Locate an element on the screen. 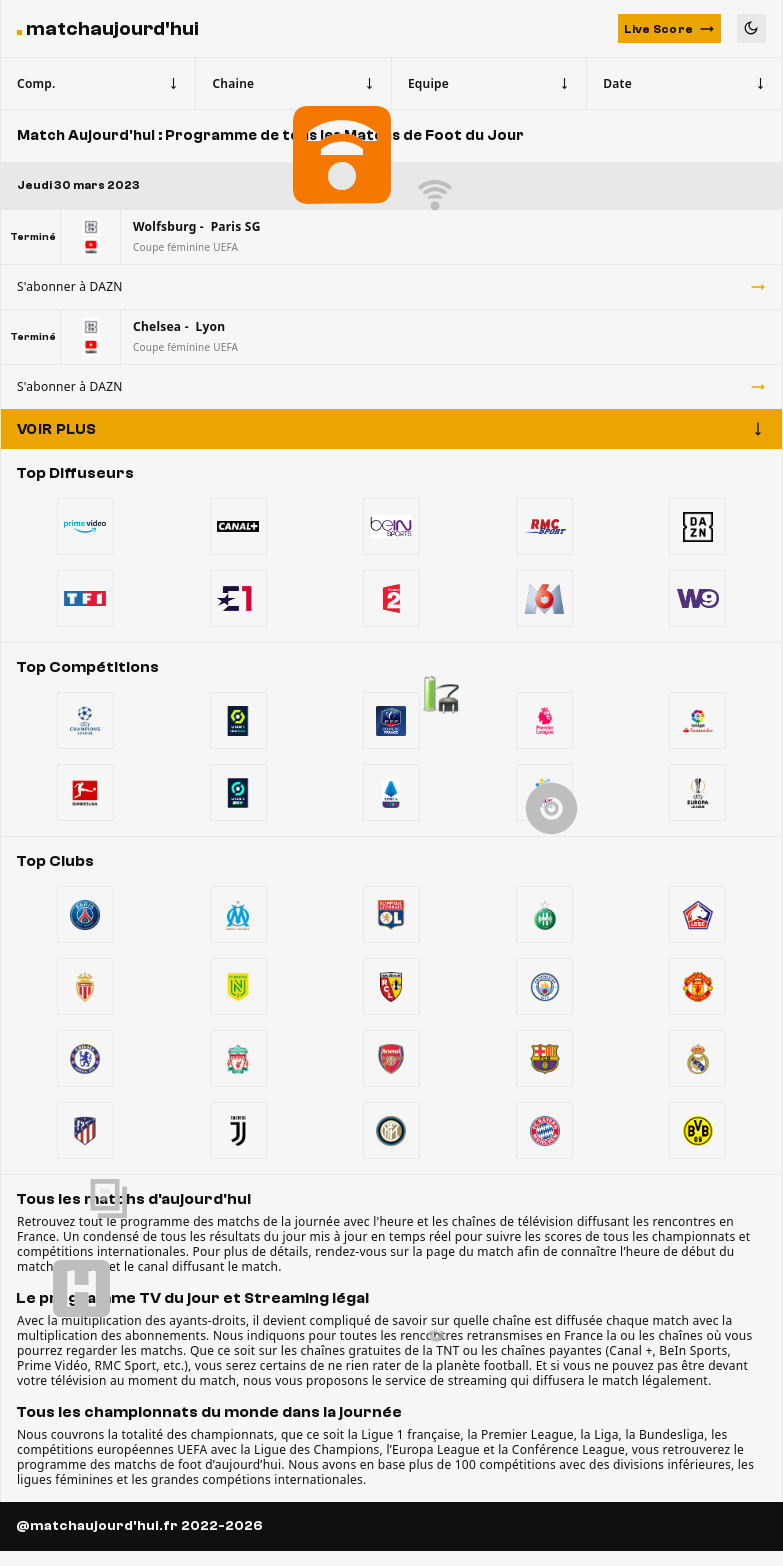  indicates HSPA mobile network connection is located at coordinates (81, 1288).